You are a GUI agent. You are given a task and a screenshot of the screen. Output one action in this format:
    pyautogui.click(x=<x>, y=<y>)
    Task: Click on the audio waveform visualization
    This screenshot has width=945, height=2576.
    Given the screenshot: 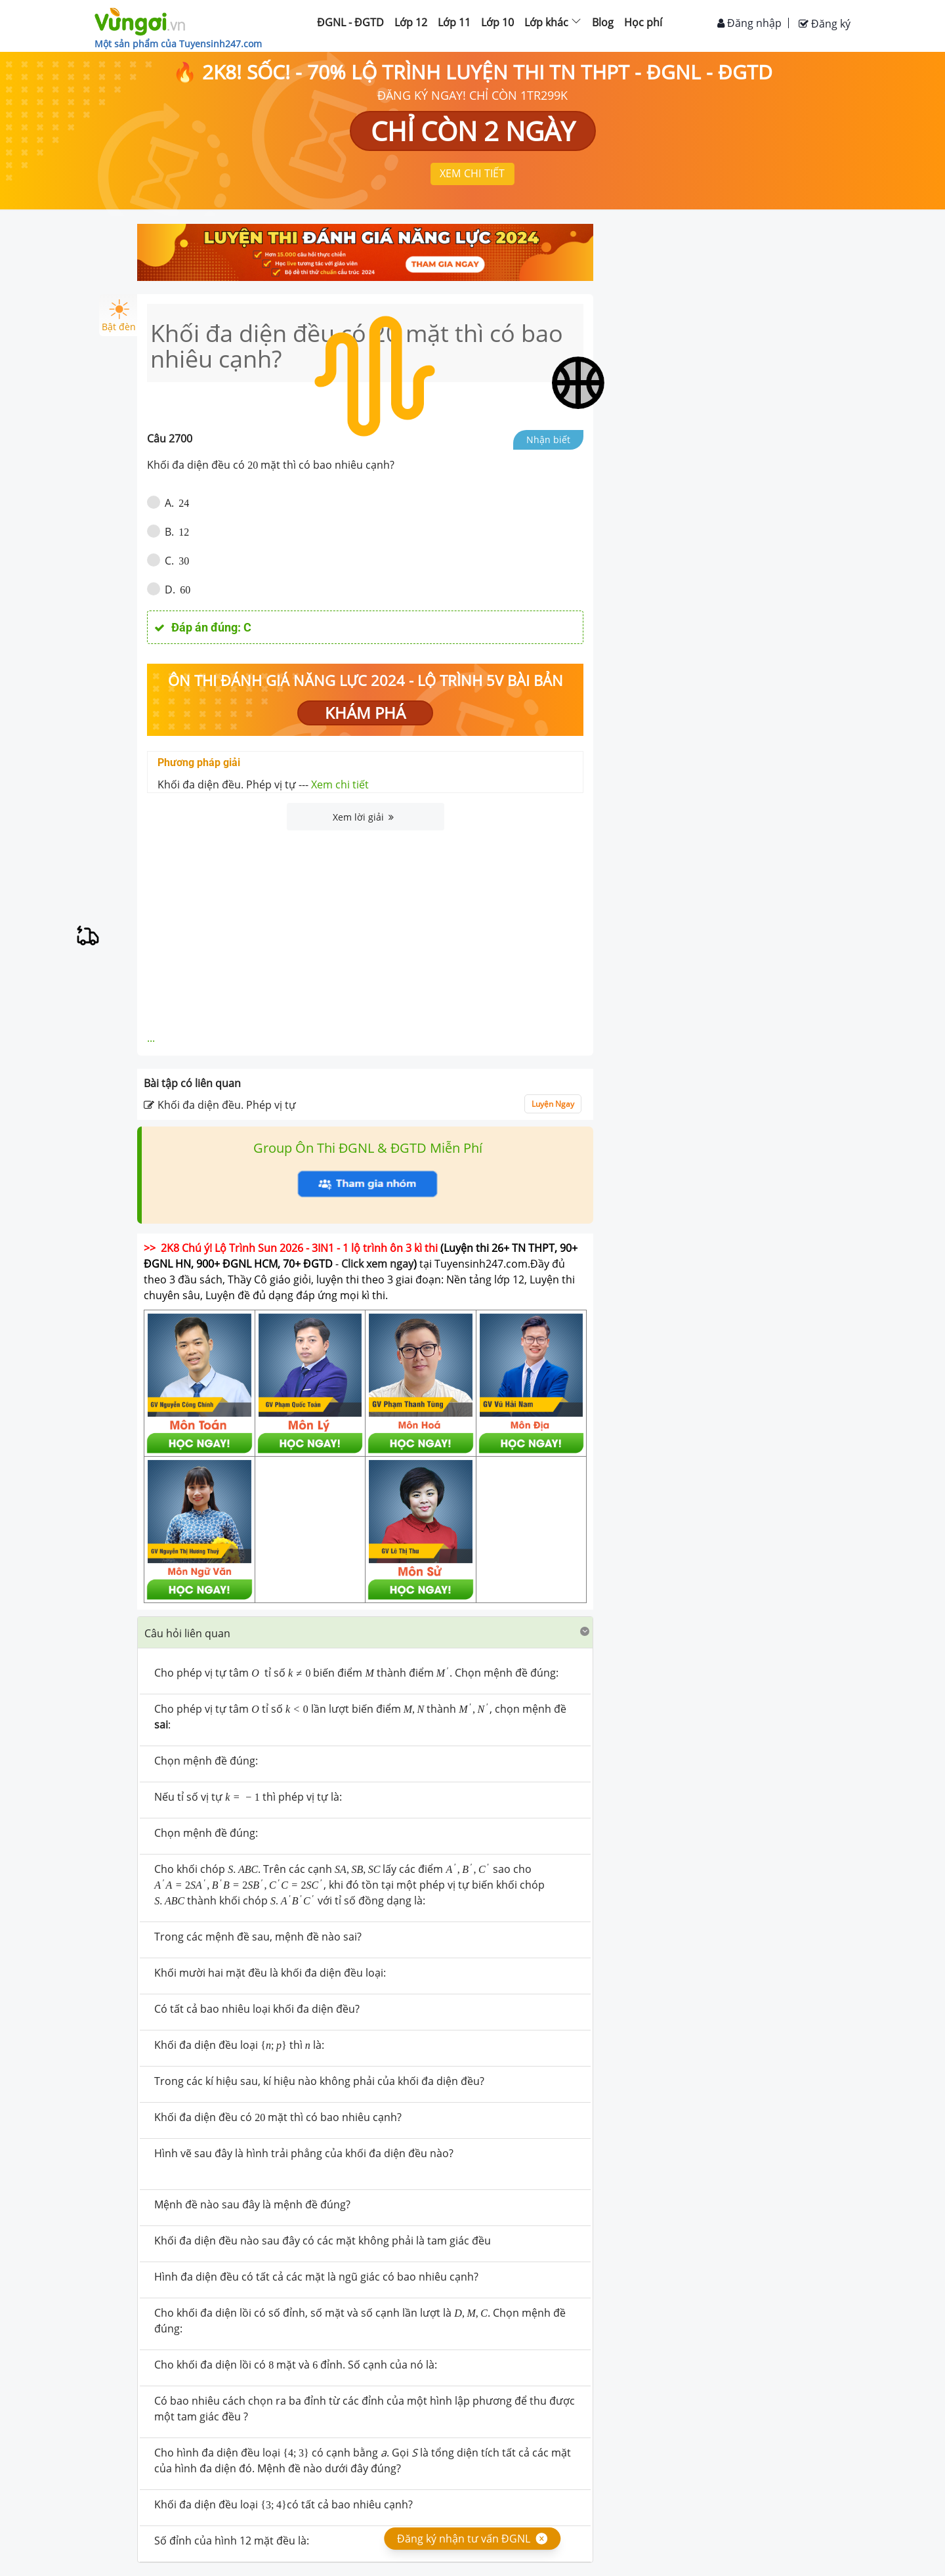 What is the action you would take?
    pyautogui.click(x=375, y=376)
    